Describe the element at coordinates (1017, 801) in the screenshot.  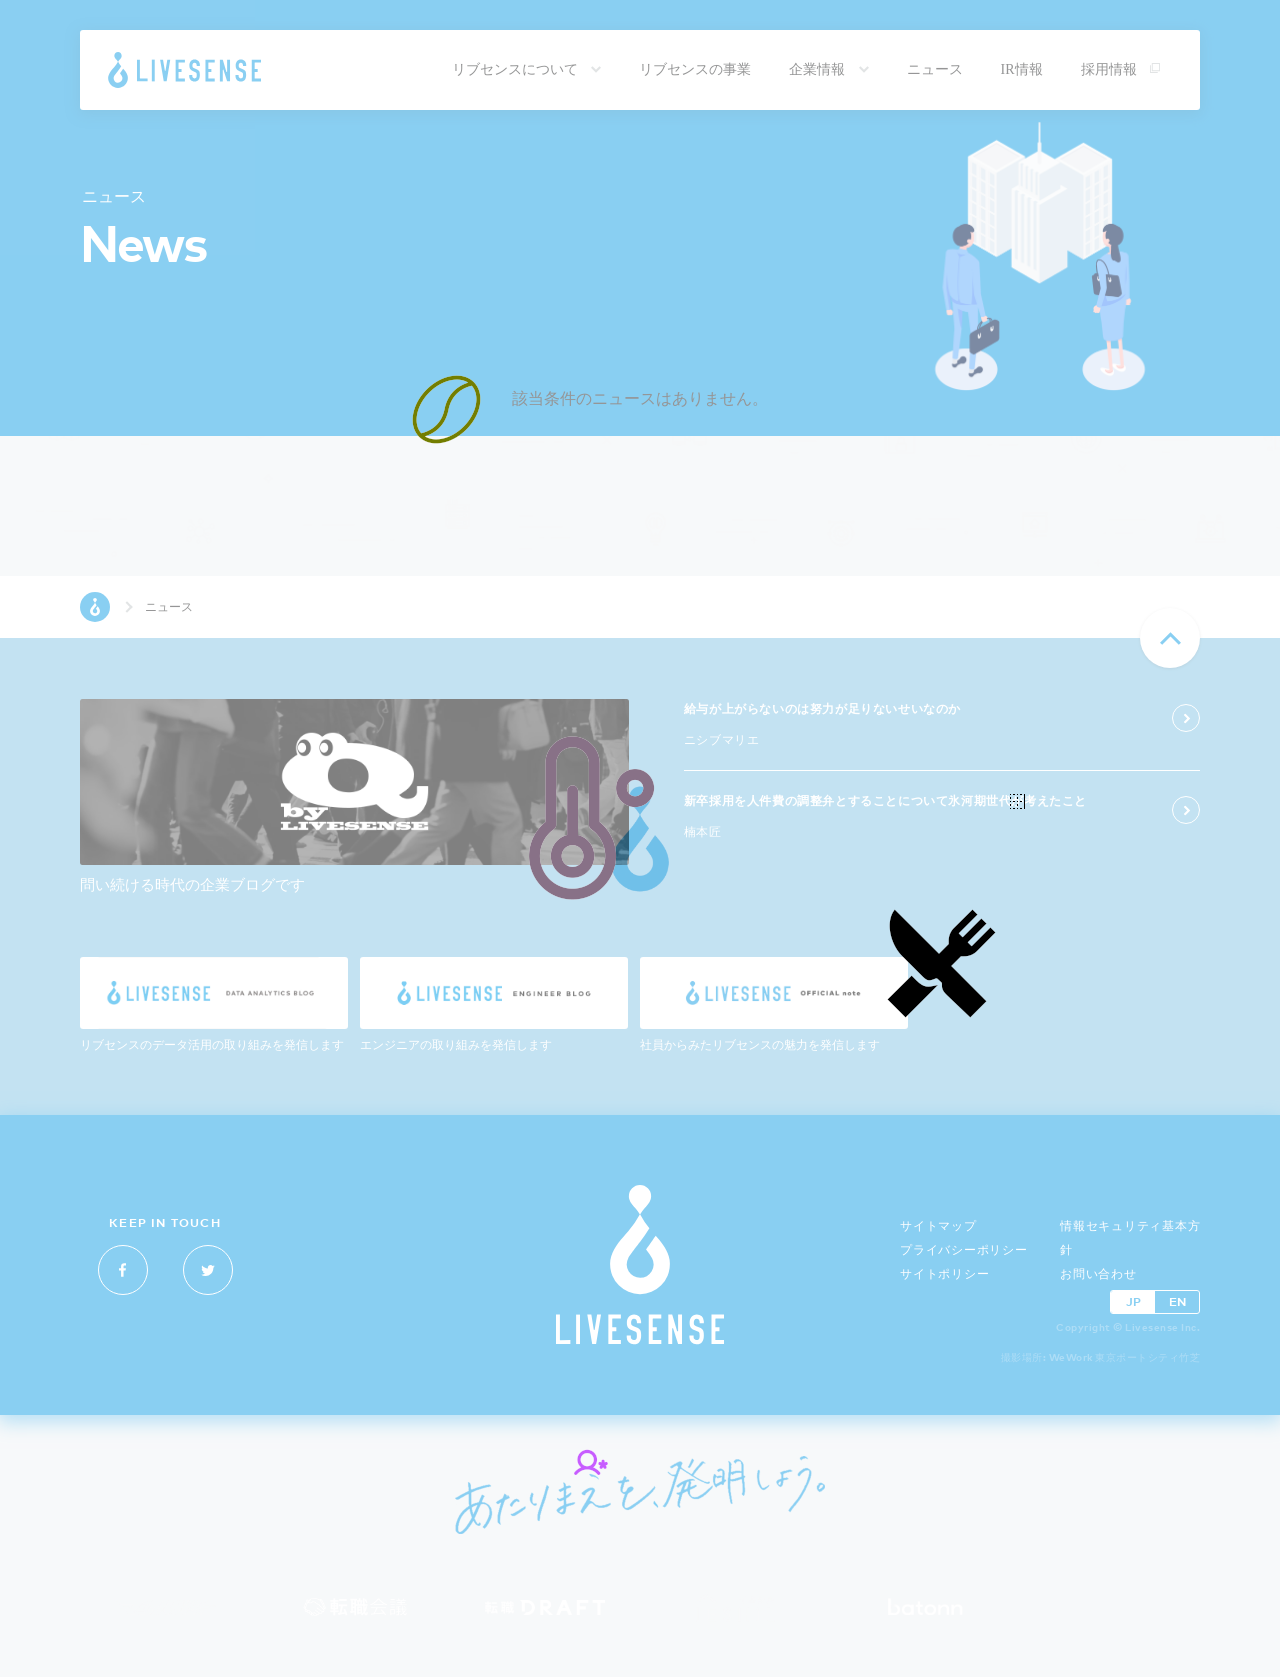
I see `apply border to the right edge of a cell or selection` at that location.